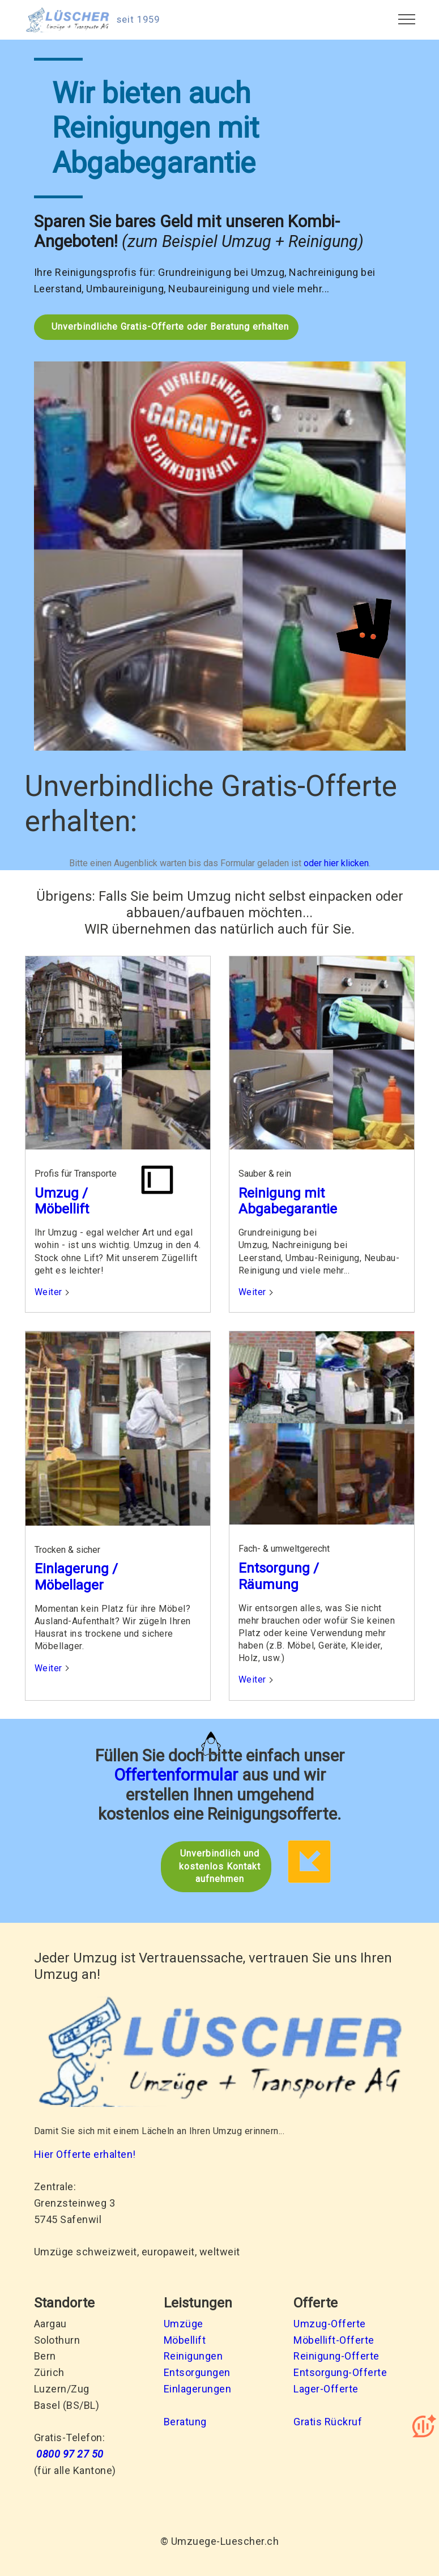 This screenshot has width=439, height=2576. Describe the element at coordinates (423, 2426) in the screenshot. I see `start an AI voice conversation` at that location.